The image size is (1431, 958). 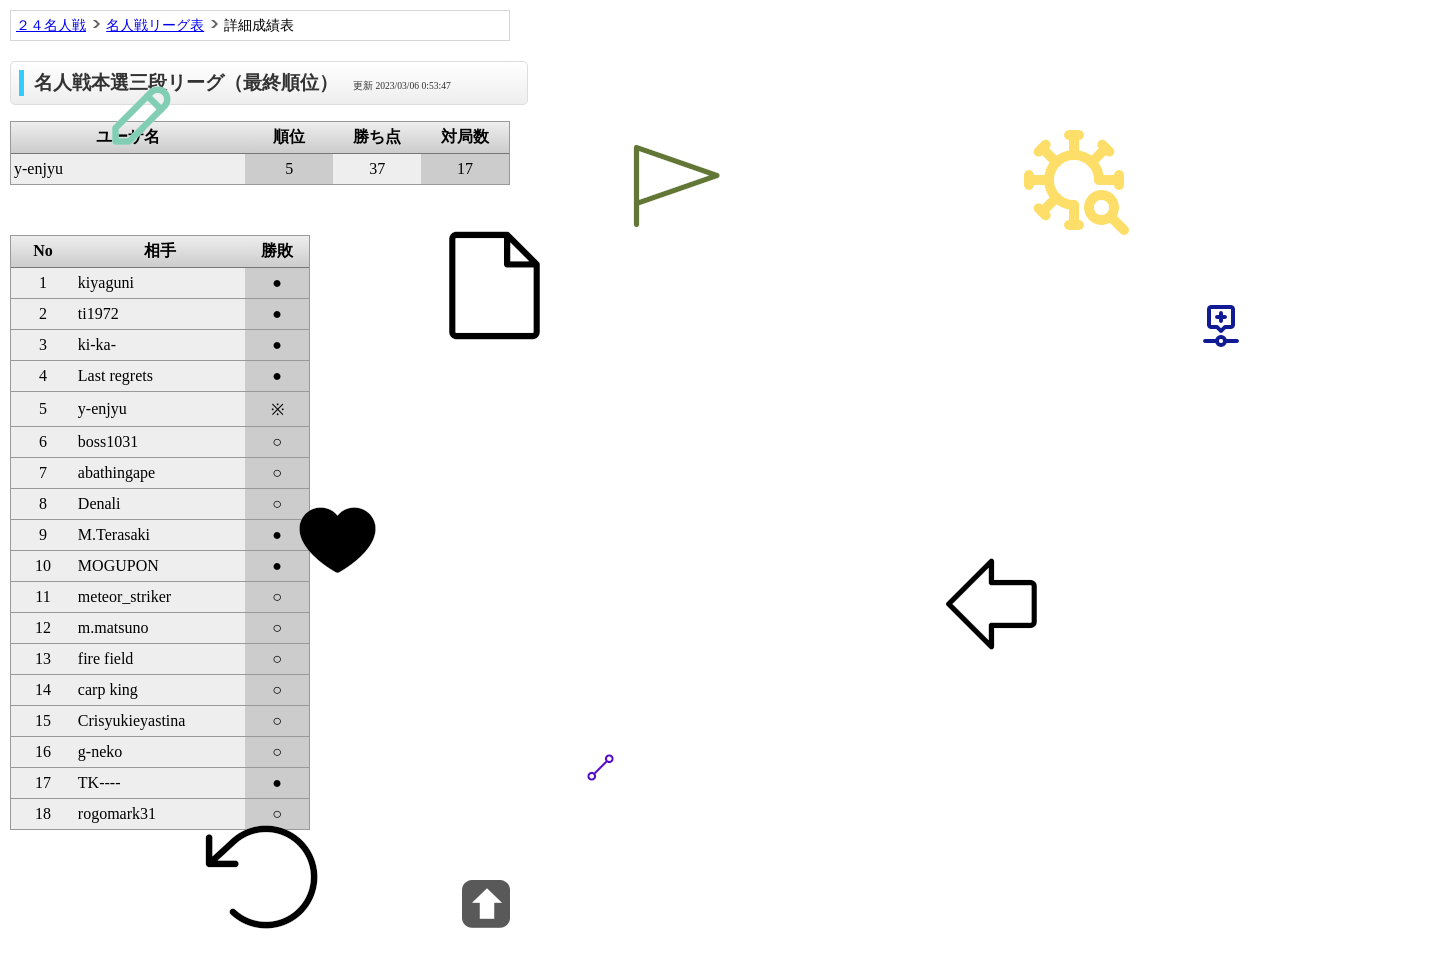 What do you see at coordinates (142, 114) in the screenshot?
I see `edit content or text` at bounding box center [142, 114].